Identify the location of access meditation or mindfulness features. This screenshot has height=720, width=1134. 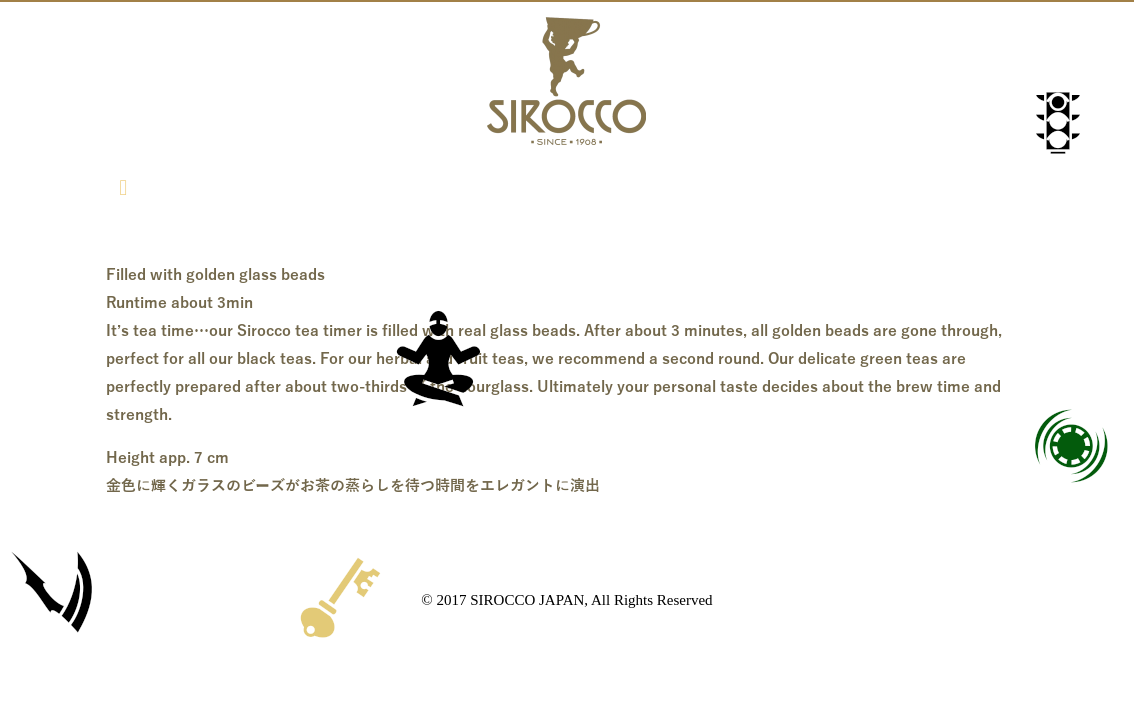
(437, 359).